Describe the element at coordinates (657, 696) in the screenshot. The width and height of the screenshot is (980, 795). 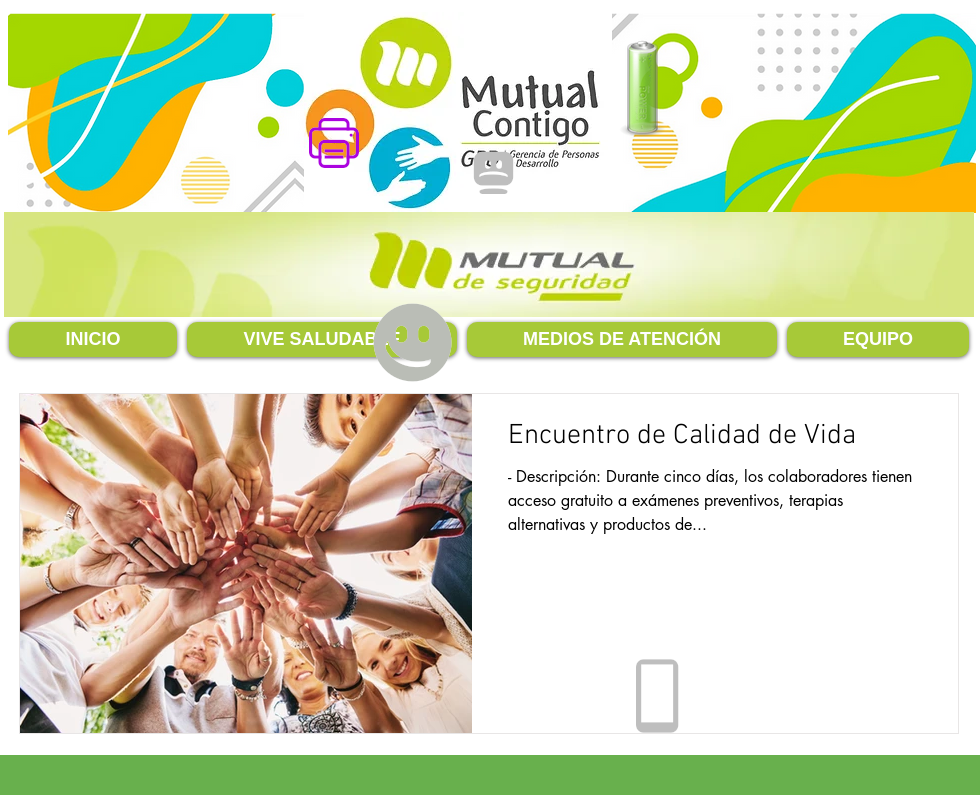
I see `indicates an iPhone or iOS device` at that location.